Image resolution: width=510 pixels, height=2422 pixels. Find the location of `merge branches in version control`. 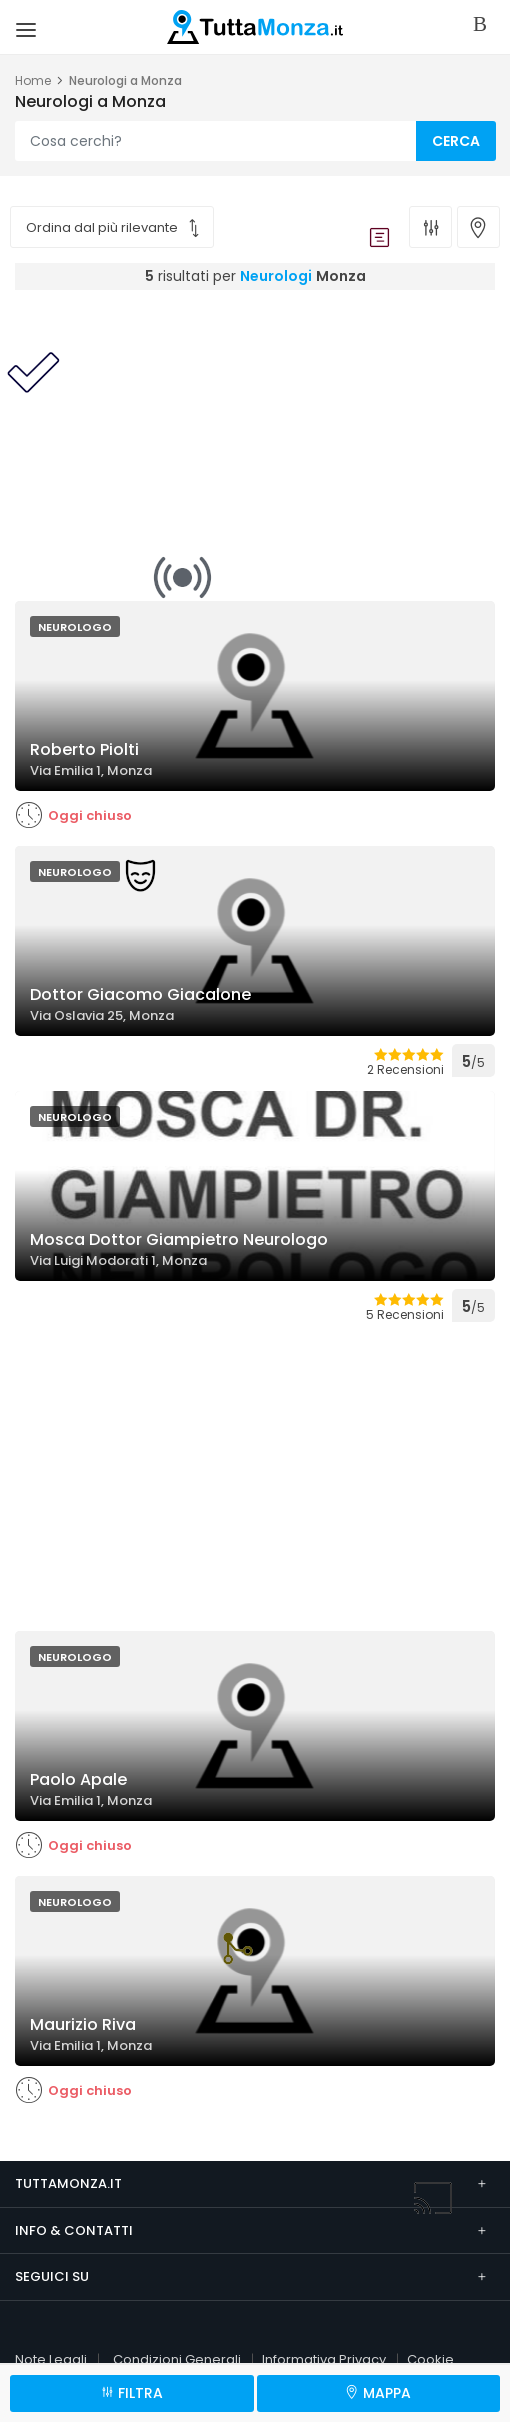

merge branches in version control is located at coordinates (235, 1948).